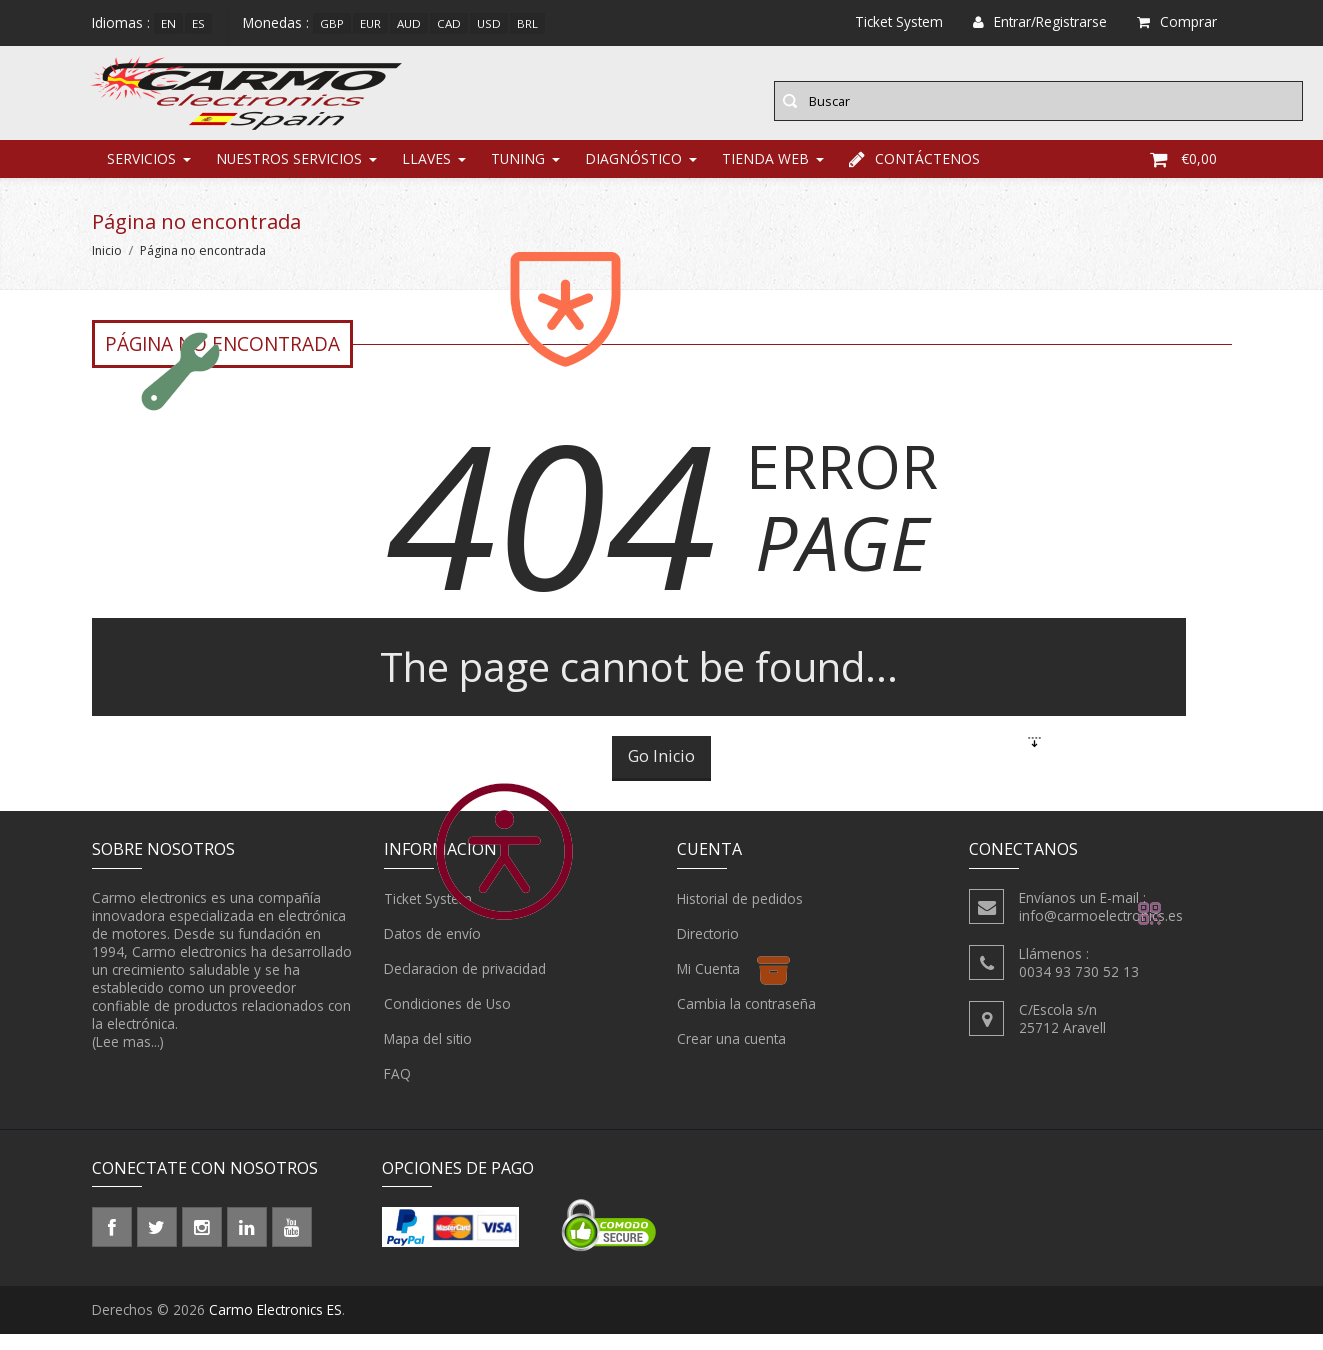 The width and height of the screenshot is (1323, 1350). What do you see at coordinates (180, 371) in the screenshot?
I see `access settings or preferences` at bounding box center [180, 371].